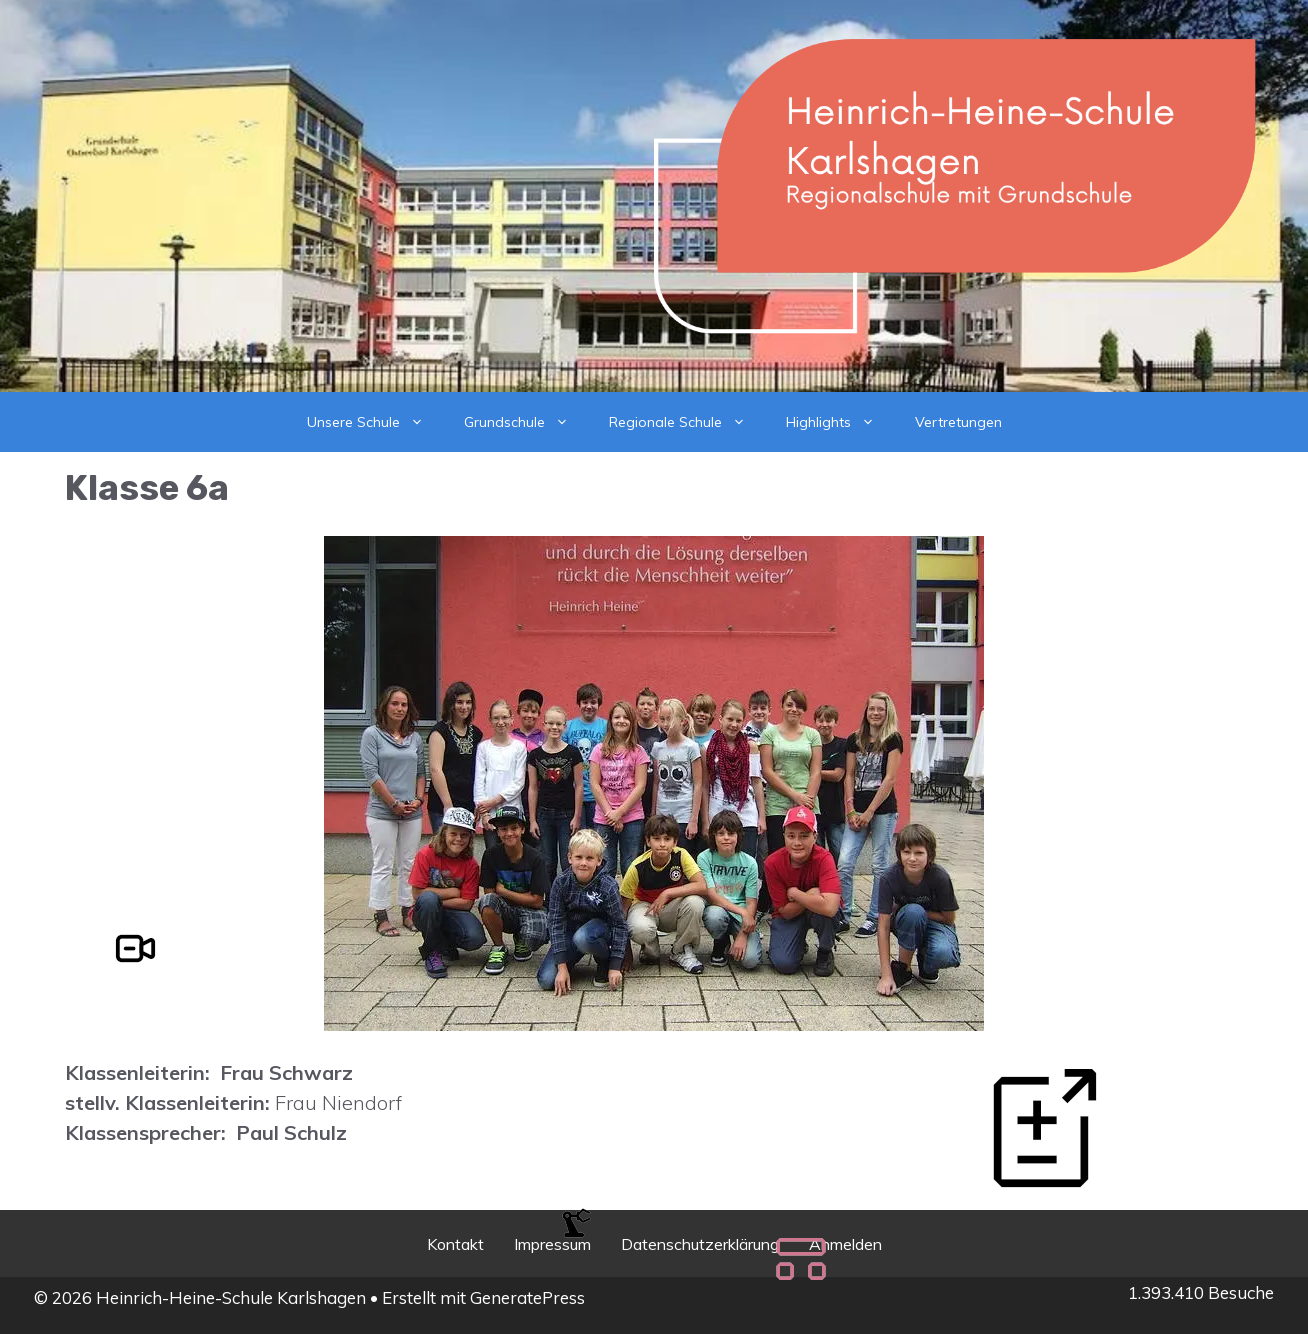 Image resolution: width=1308 pixels, height=1334 pixels. Describe the element at coordinates (801, 1259) in the screenshot. I see `view code structure or hierarchy` at that location.